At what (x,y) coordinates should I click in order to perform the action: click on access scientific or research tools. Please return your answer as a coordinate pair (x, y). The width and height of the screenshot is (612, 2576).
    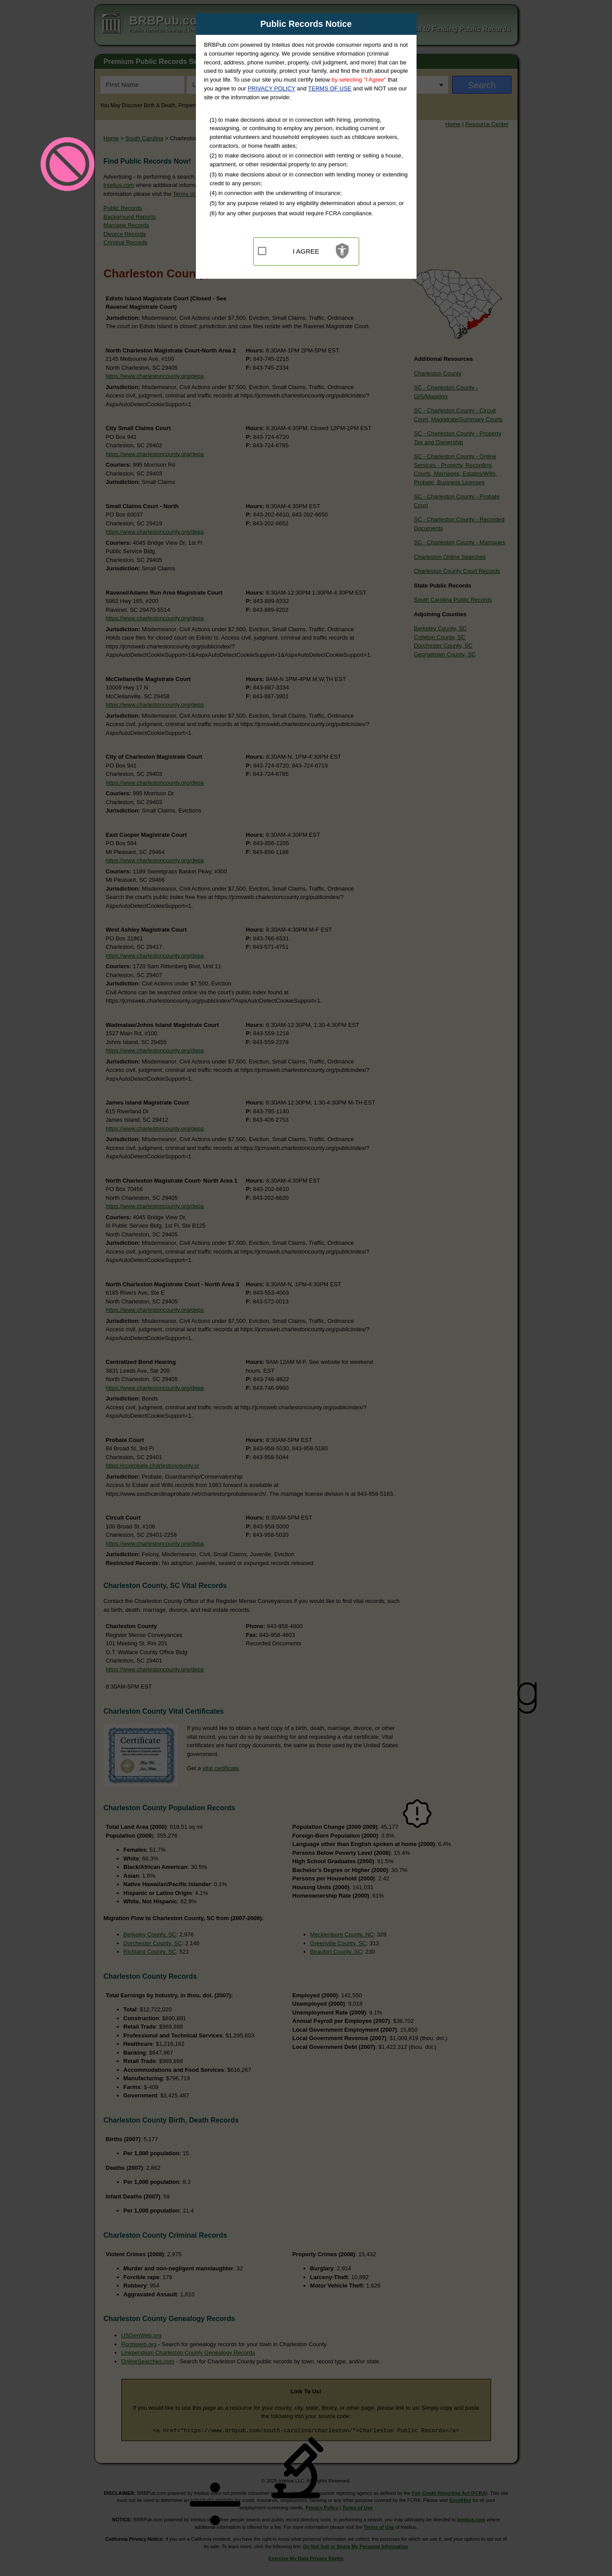
    Looking at the image, I should click on (296, 2467).